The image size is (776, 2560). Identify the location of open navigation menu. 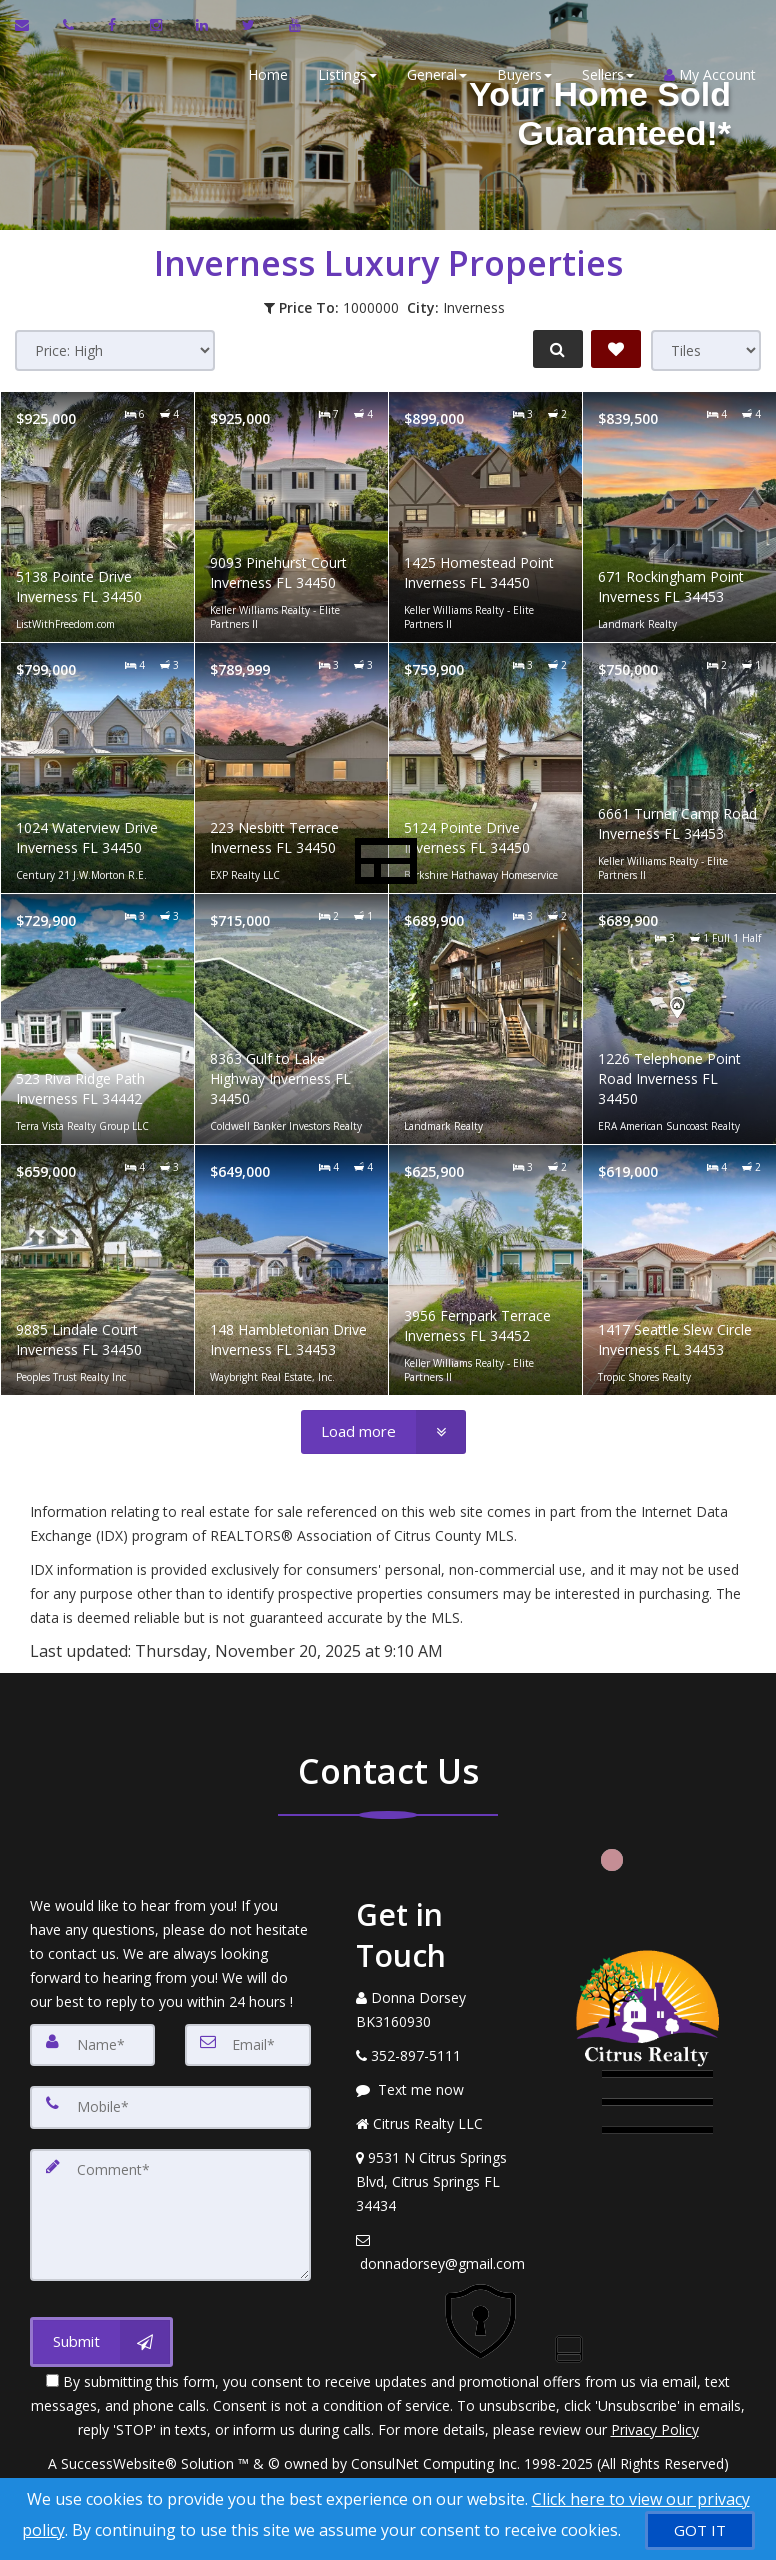
(657, 2098).